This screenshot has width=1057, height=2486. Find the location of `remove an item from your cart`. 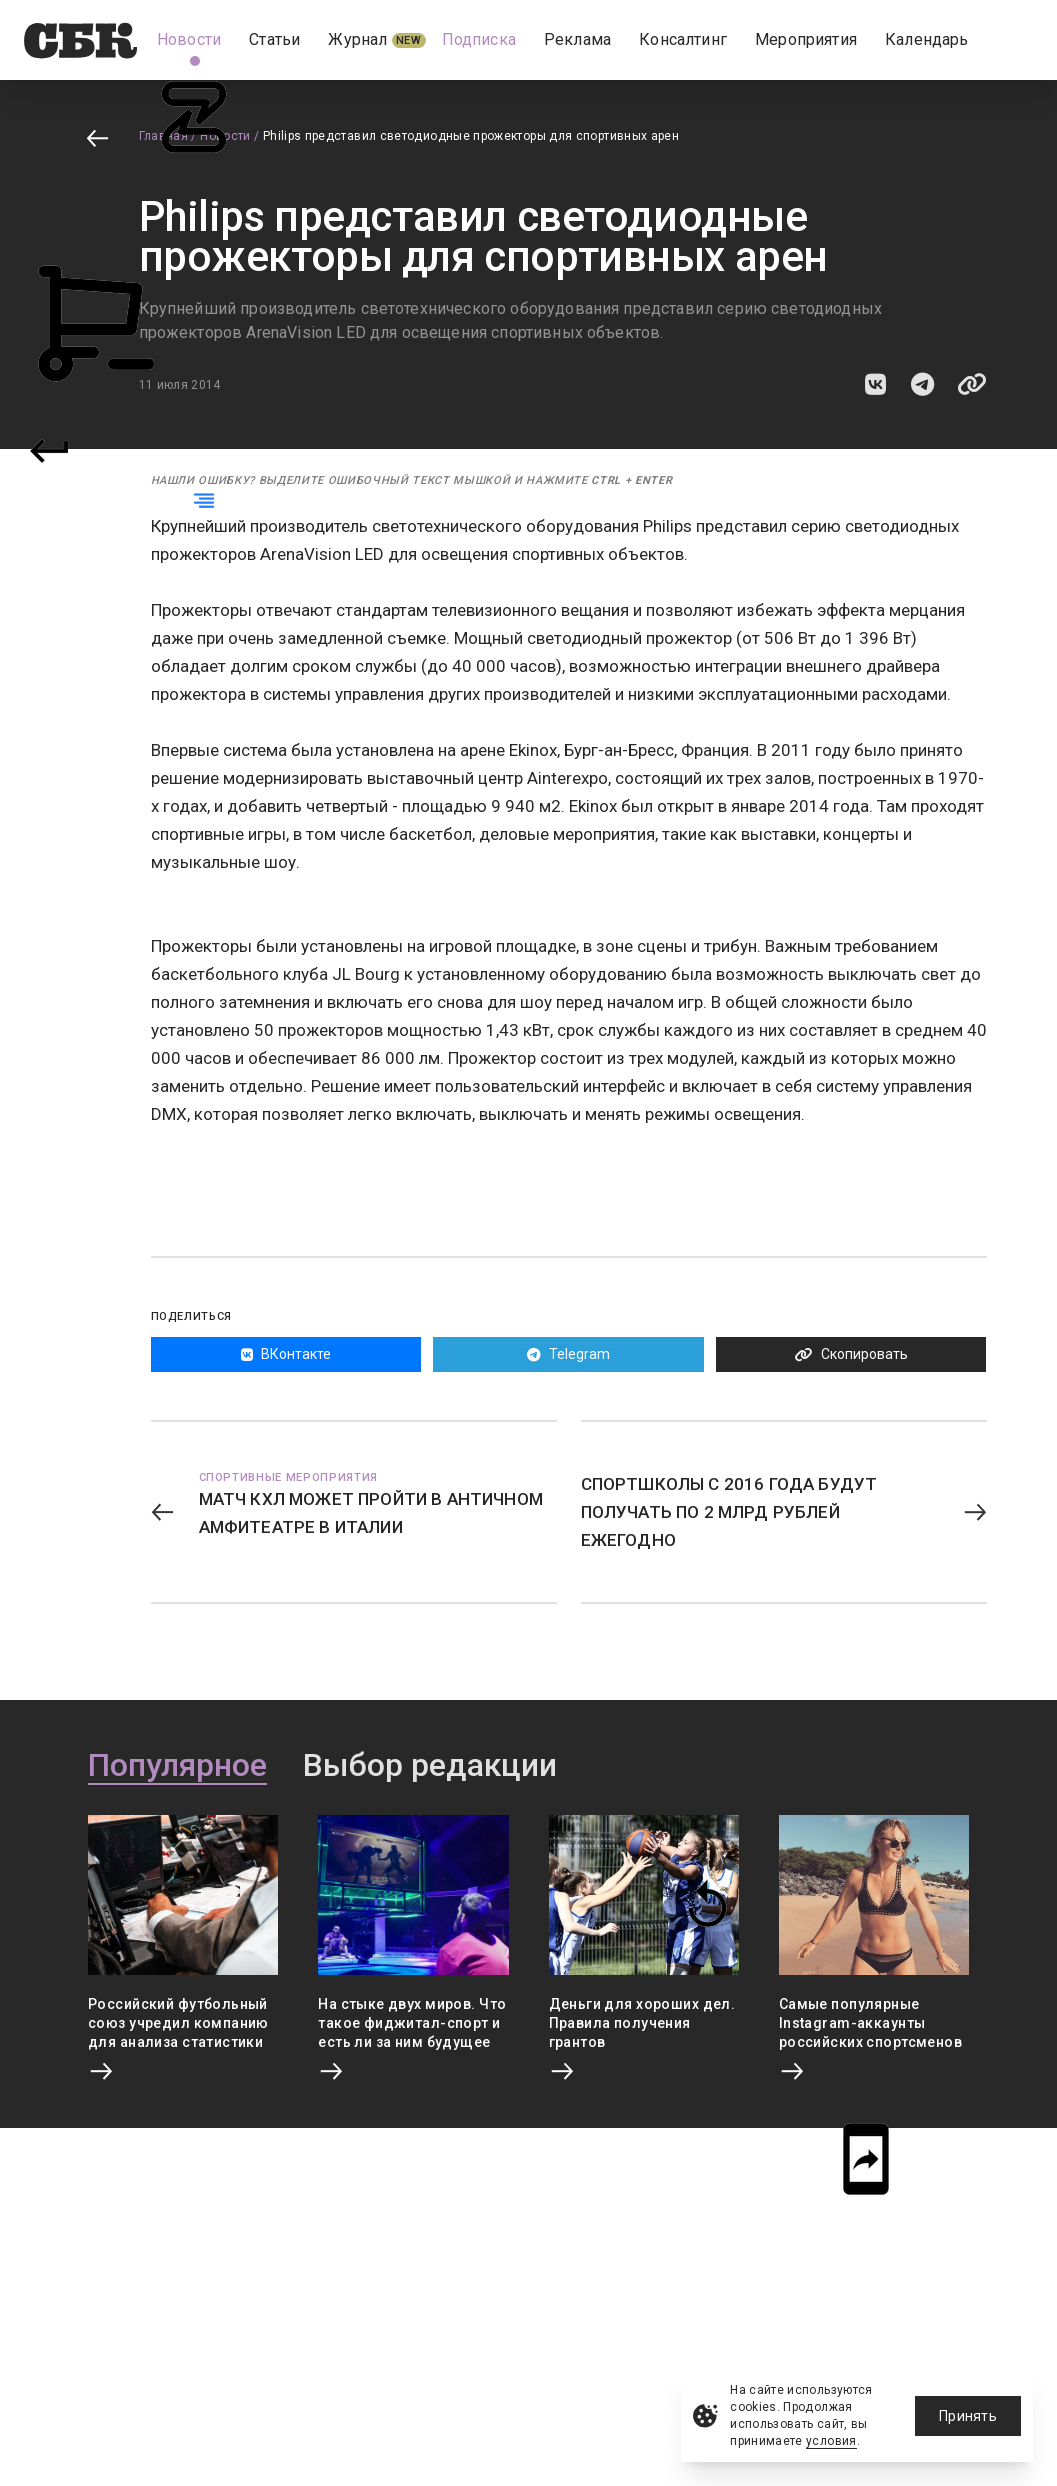

remove an item from your cart is located at coordinates (90, 323).